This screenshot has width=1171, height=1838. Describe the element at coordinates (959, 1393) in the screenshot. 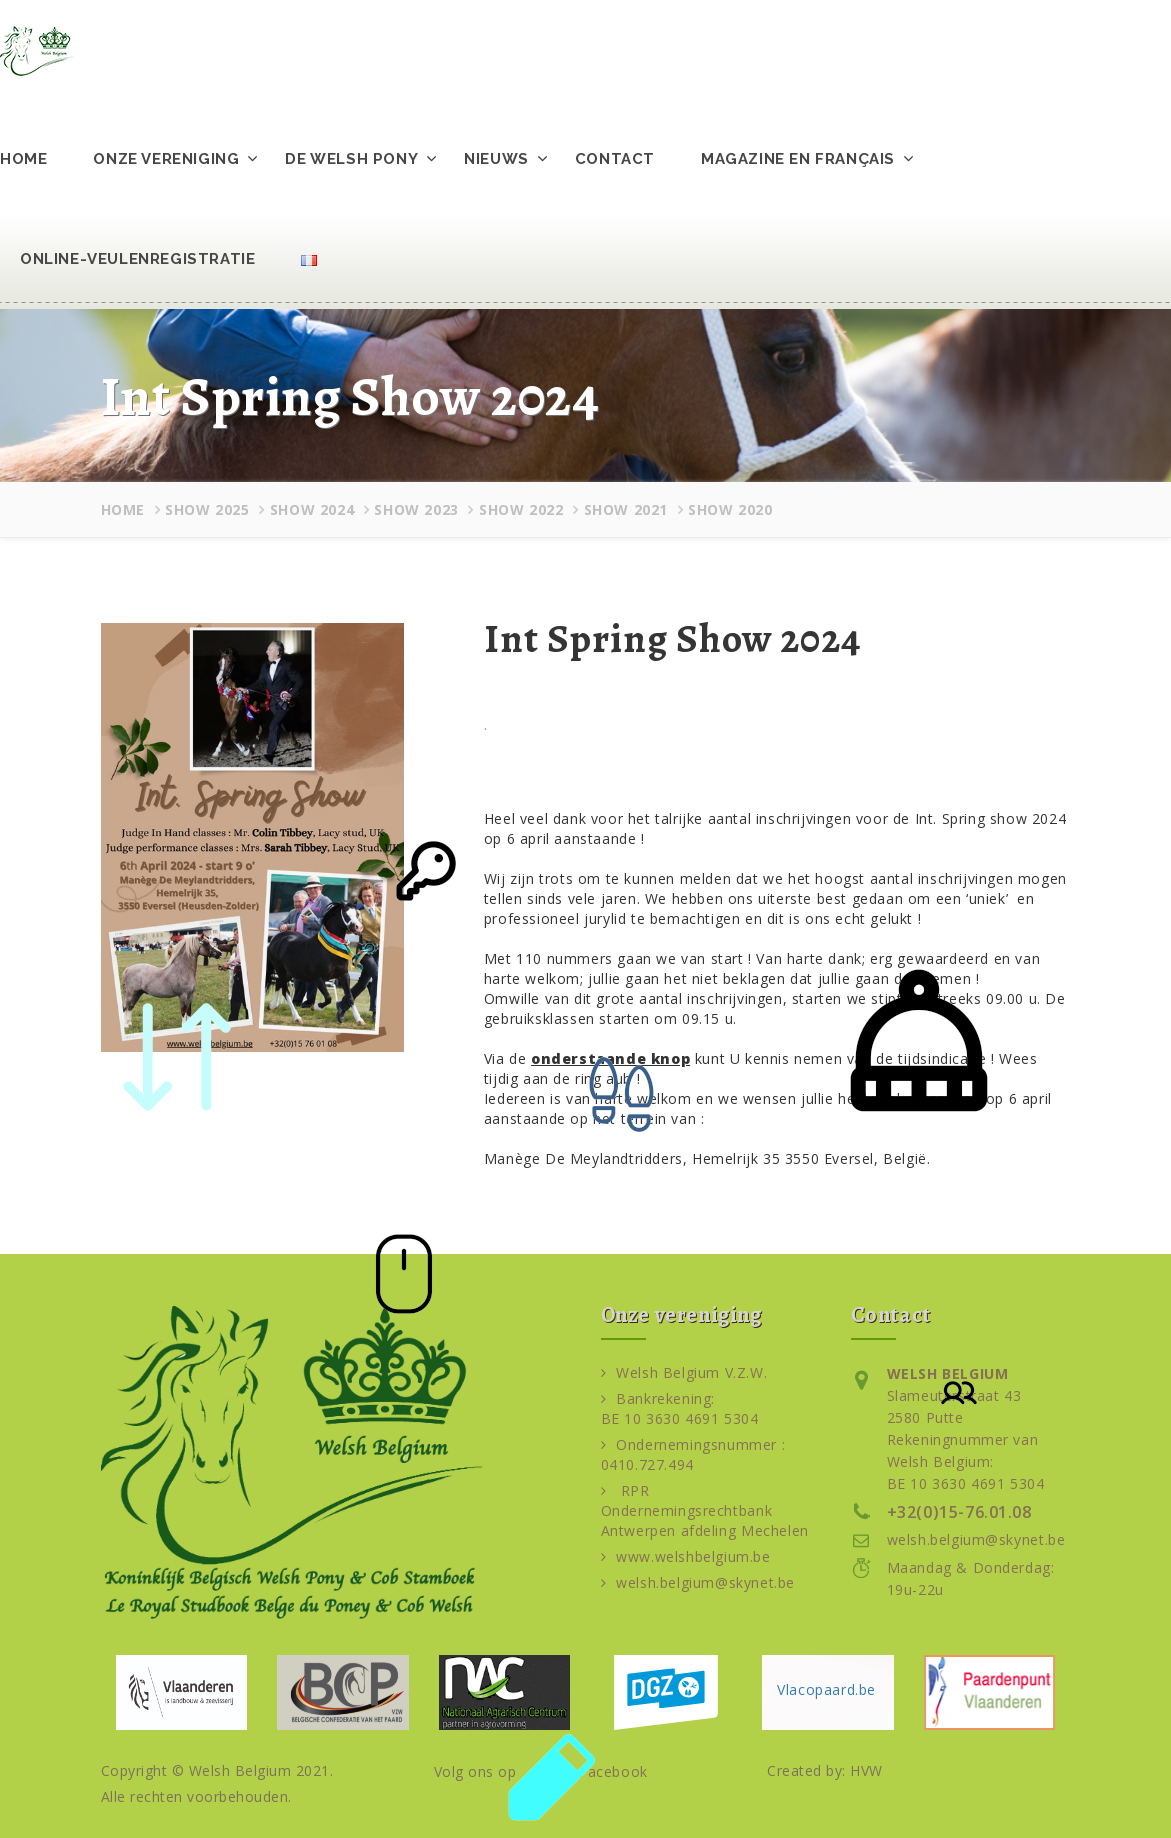

I see `view all users or members` at that location.